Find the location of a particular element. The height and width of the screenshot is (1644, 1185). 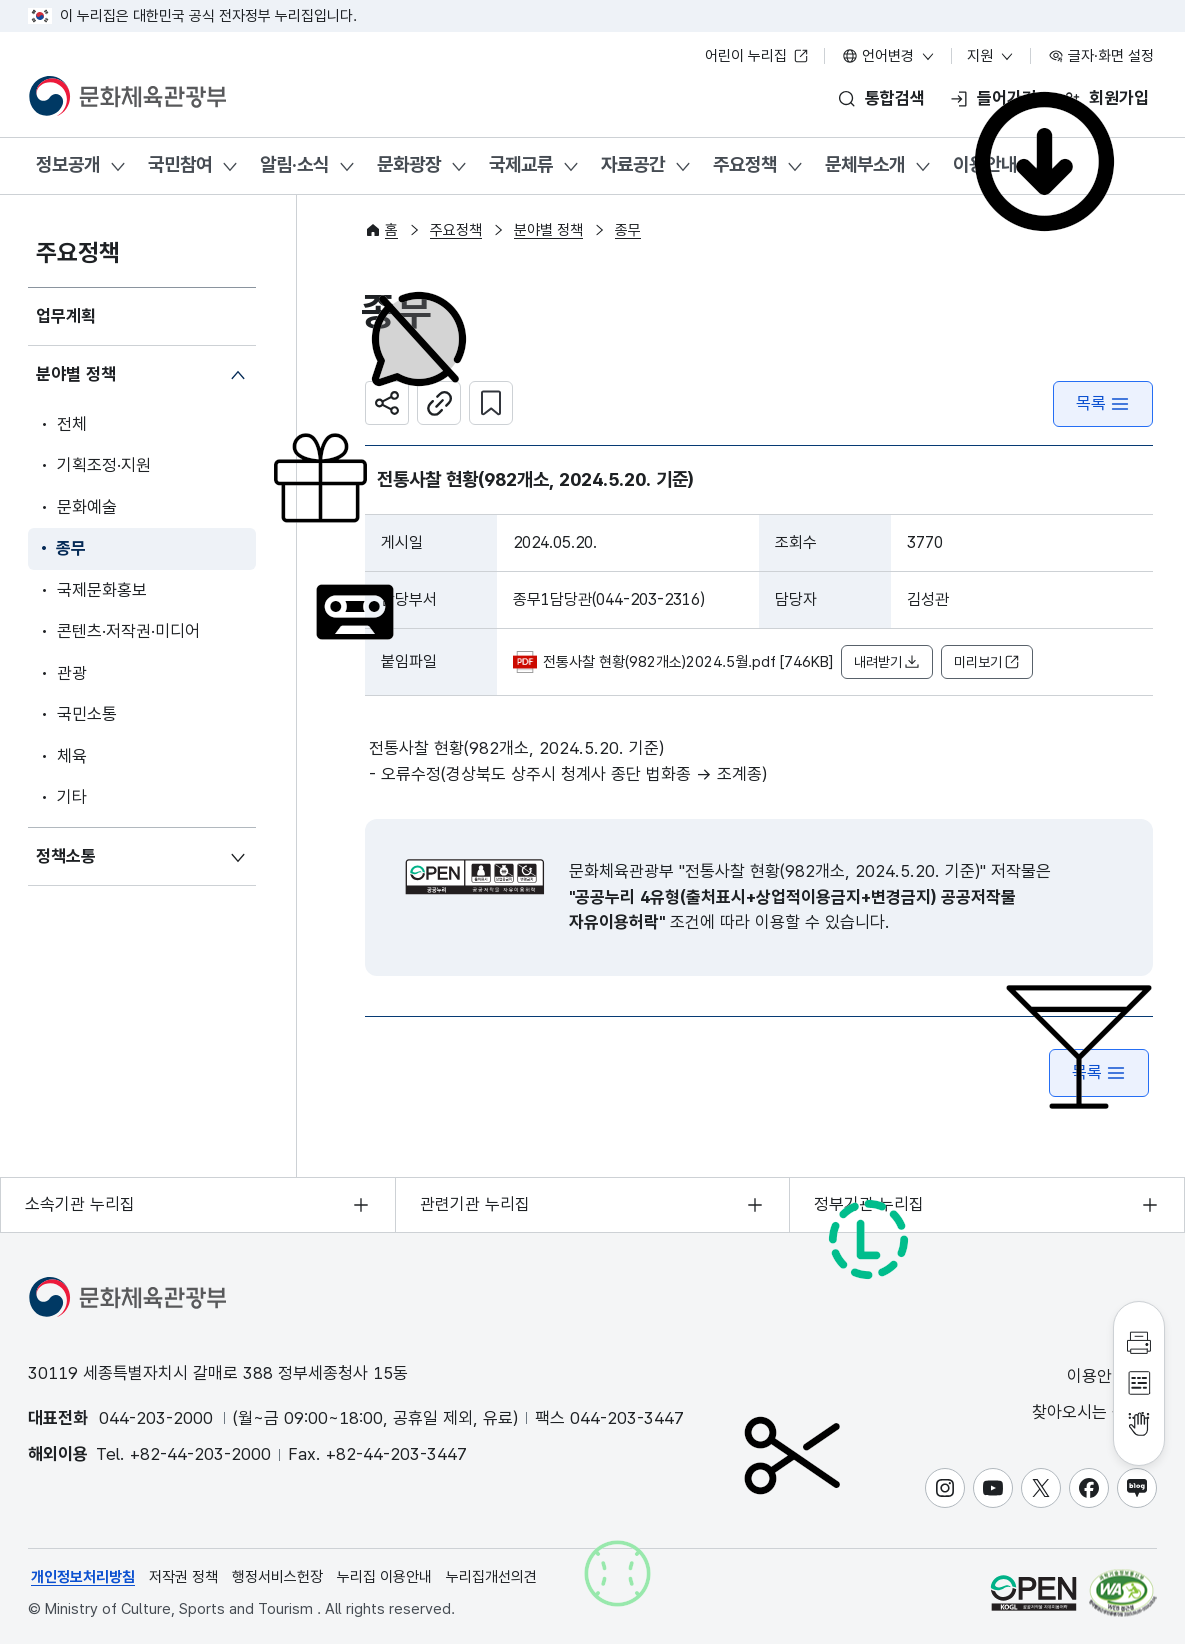

access audio recordings or voice memos is located at coordinates (355, 612).